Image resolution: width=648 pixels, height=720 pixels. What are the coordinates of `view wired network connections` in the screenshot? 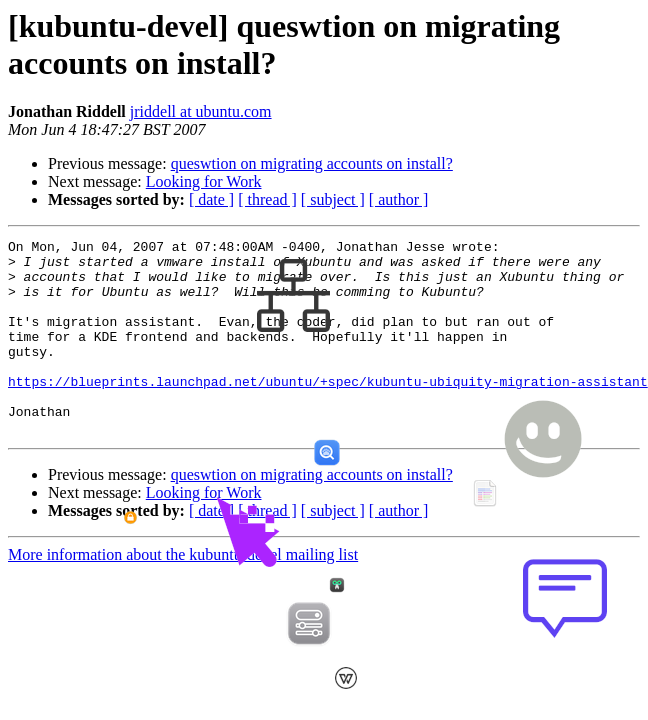 It's located at (293, 295).